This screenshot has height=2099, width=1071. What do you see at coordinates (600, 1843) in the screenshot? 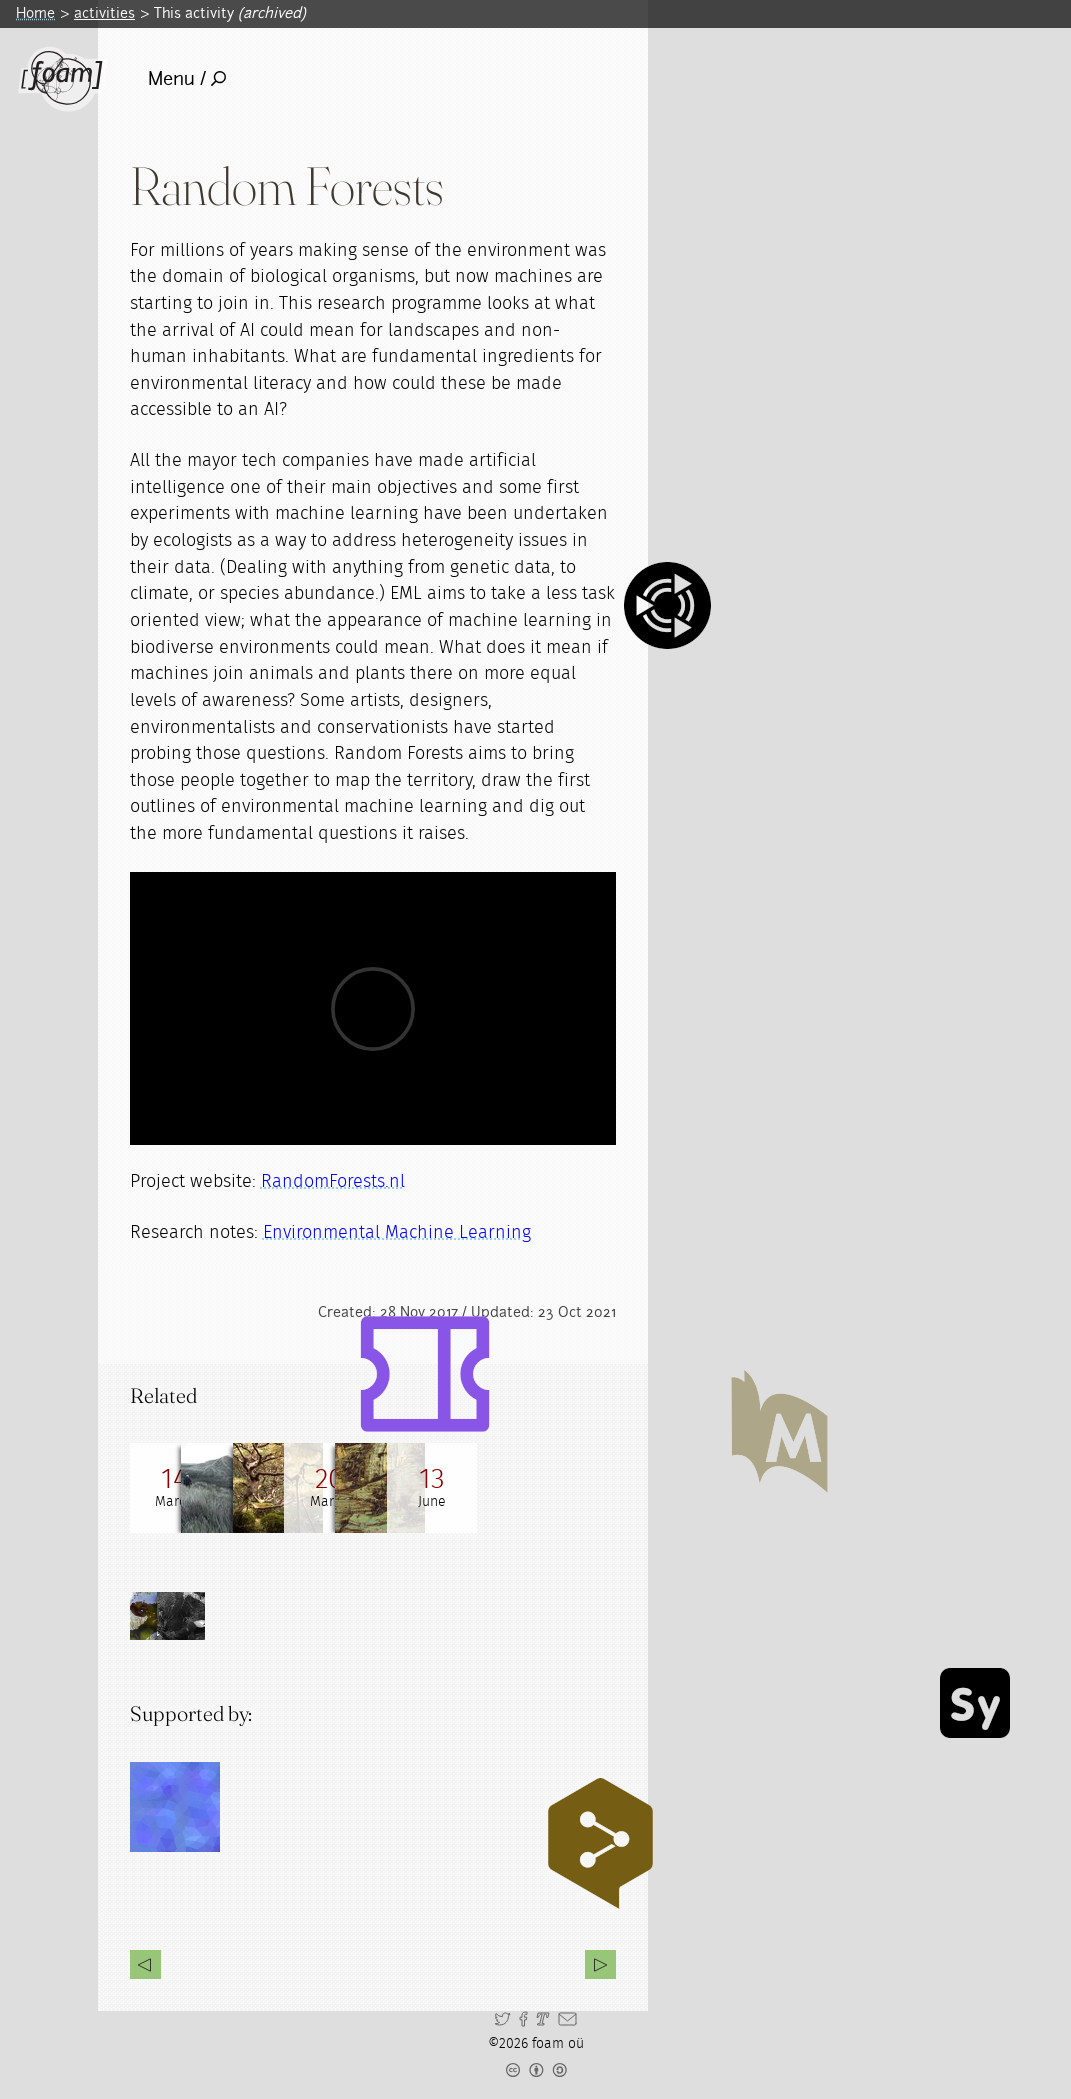
I see `open DeepL translator` at bounding box center [600, 1843].